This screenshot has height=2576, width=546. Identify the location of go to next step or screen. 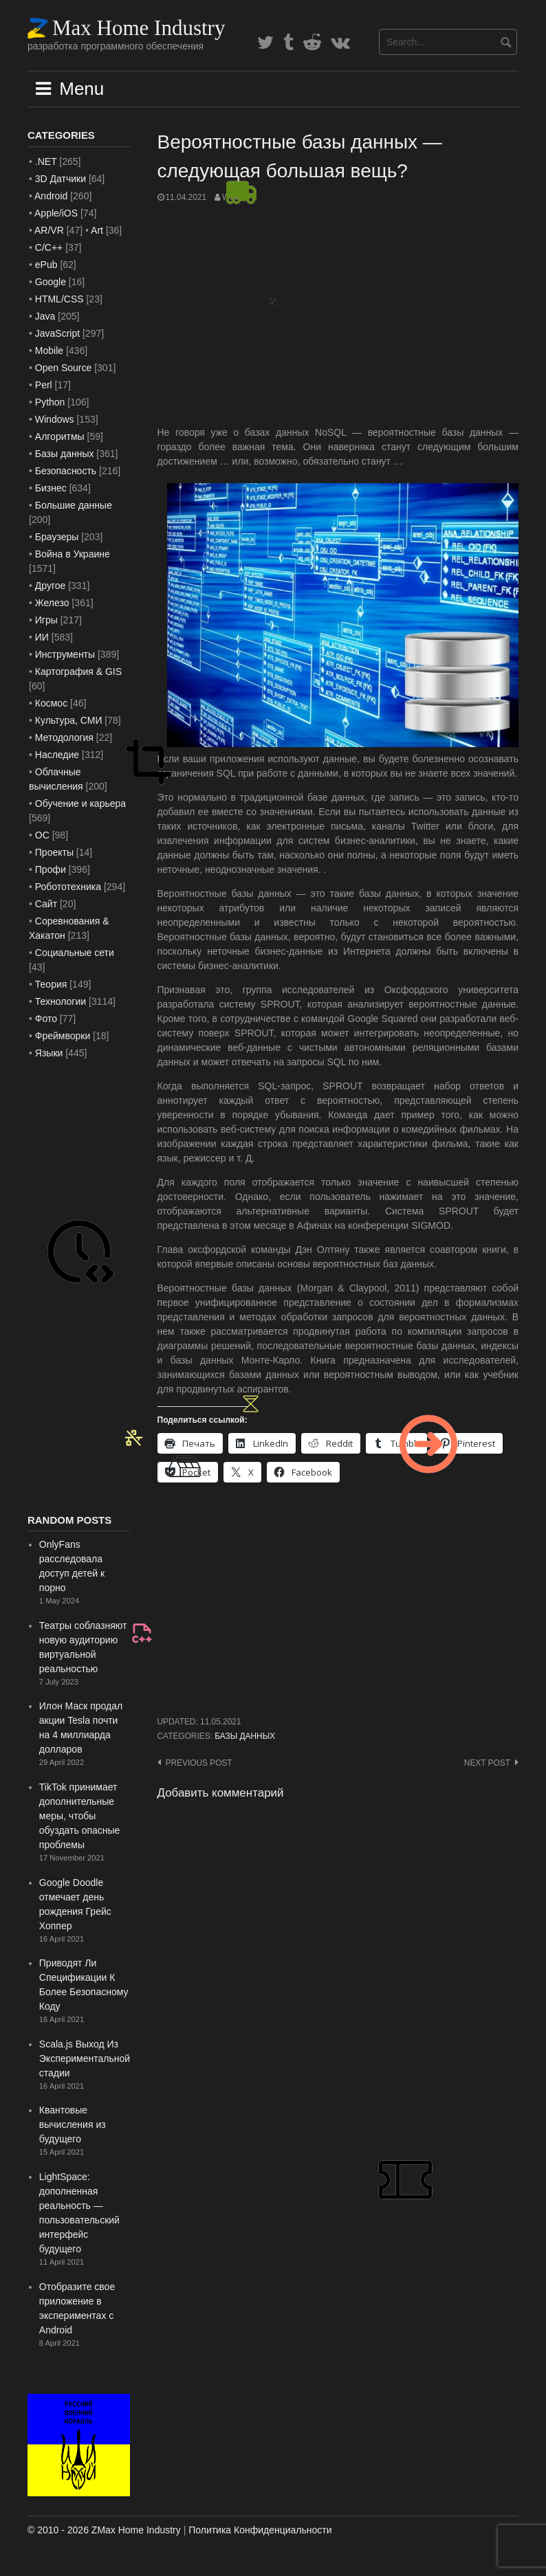
(428, 1444).